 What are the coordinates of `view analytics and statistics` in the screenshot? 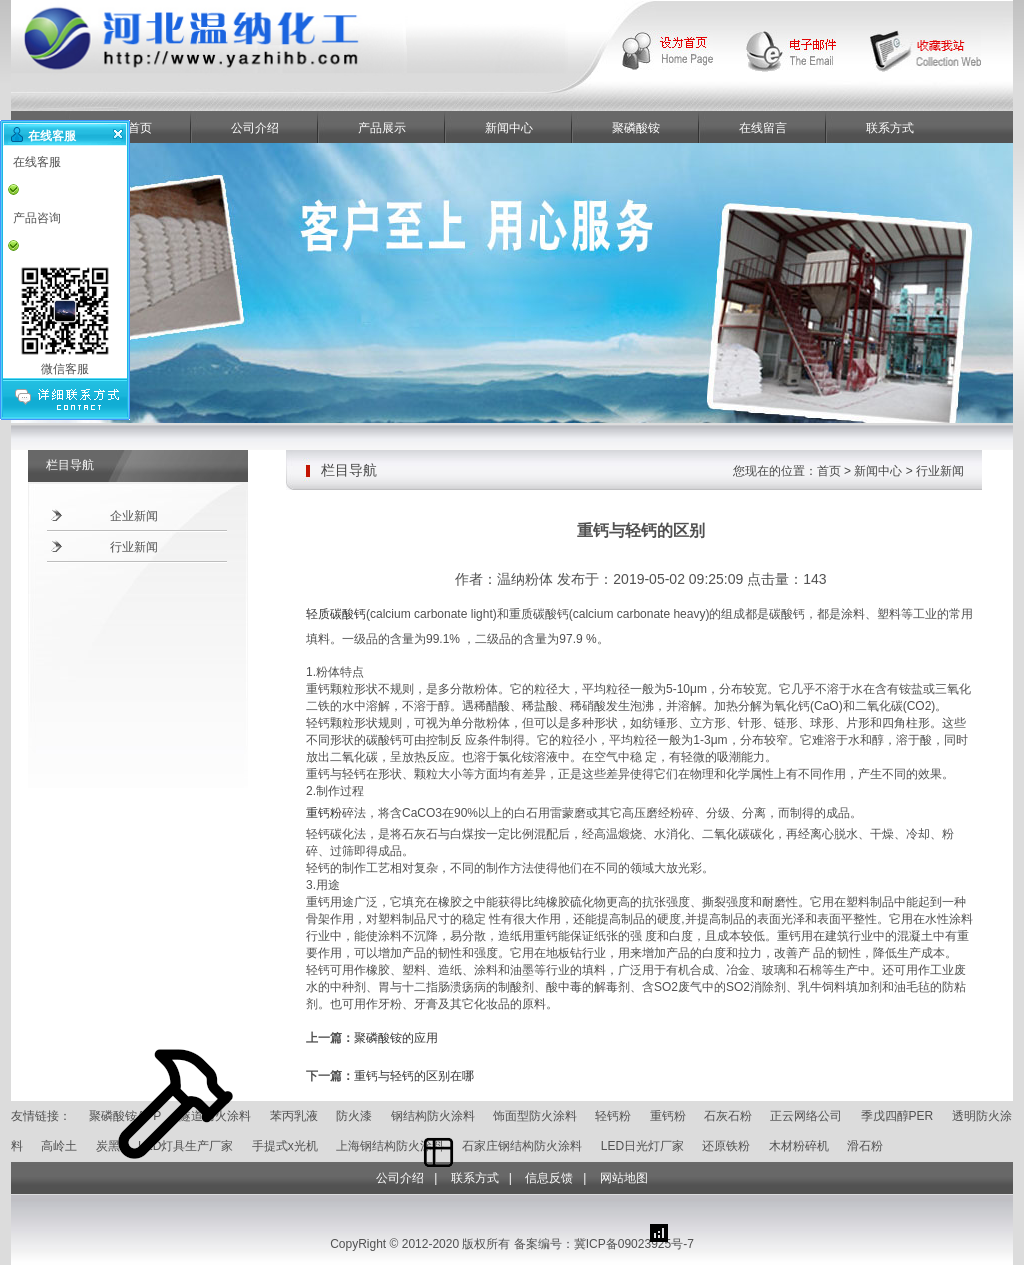 It's located at (659, 1233).